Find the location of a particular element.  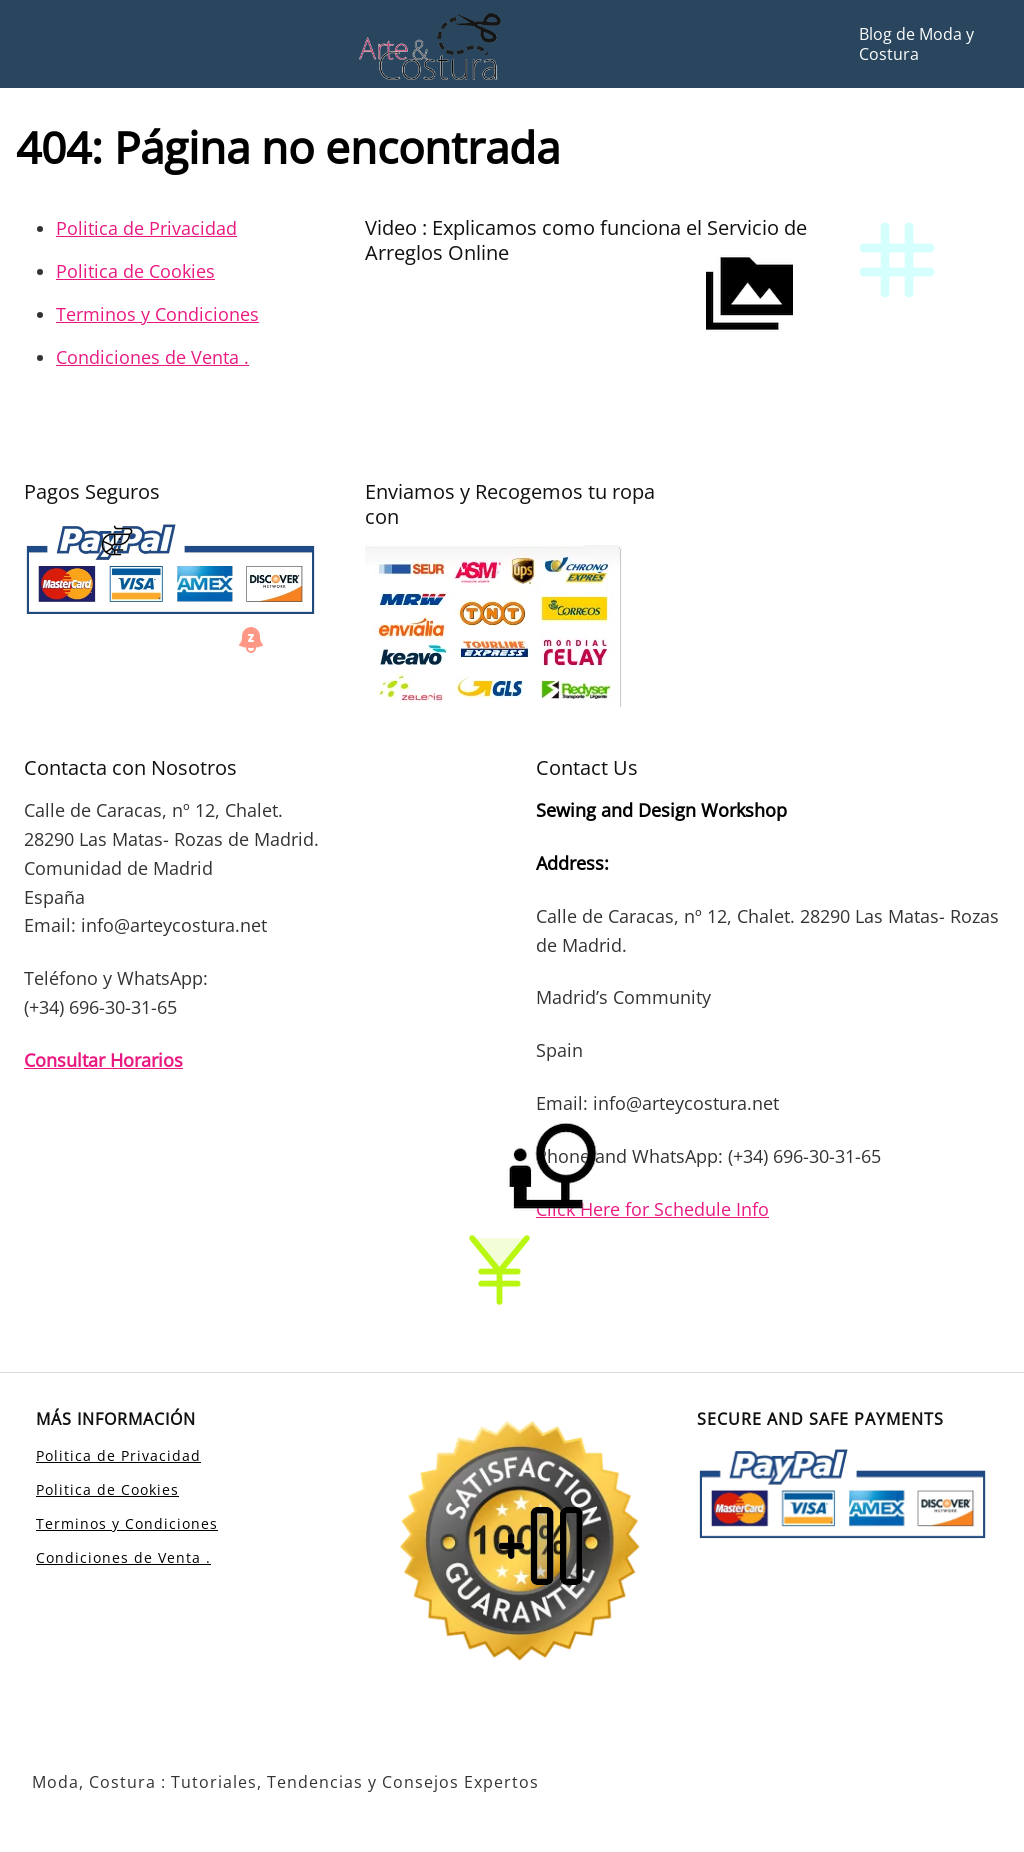

view prices in japanese yen is located at coordinates (499, 1268).